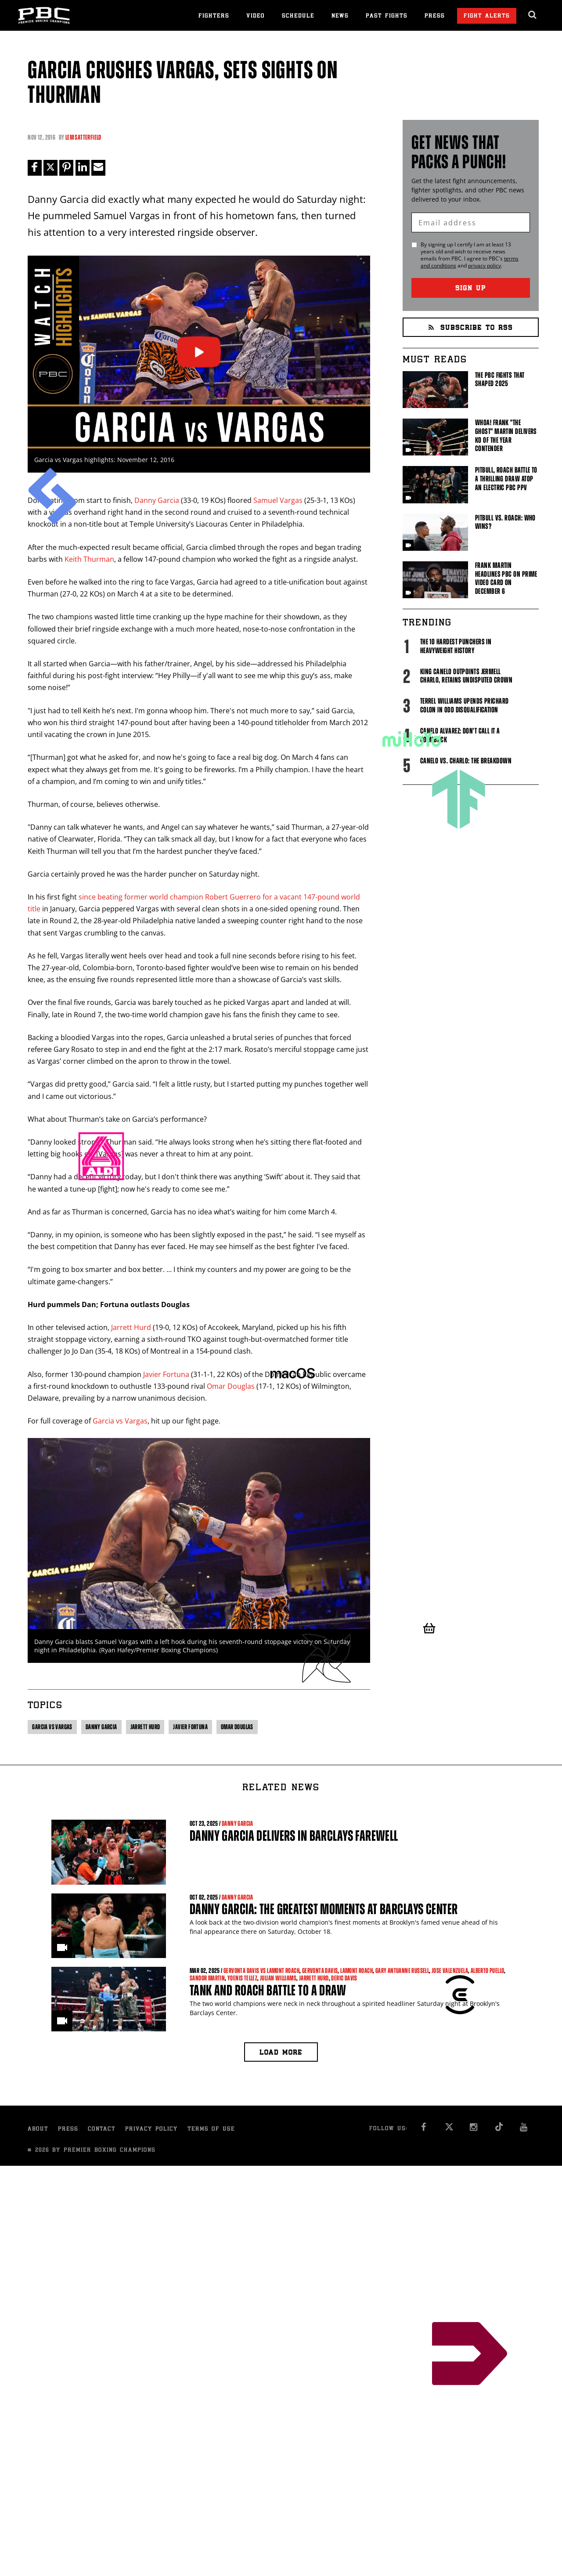 The width and height of the screenshot is (562, 2576). I want to click on visit sitepoint website or resources, so click(52, 496).